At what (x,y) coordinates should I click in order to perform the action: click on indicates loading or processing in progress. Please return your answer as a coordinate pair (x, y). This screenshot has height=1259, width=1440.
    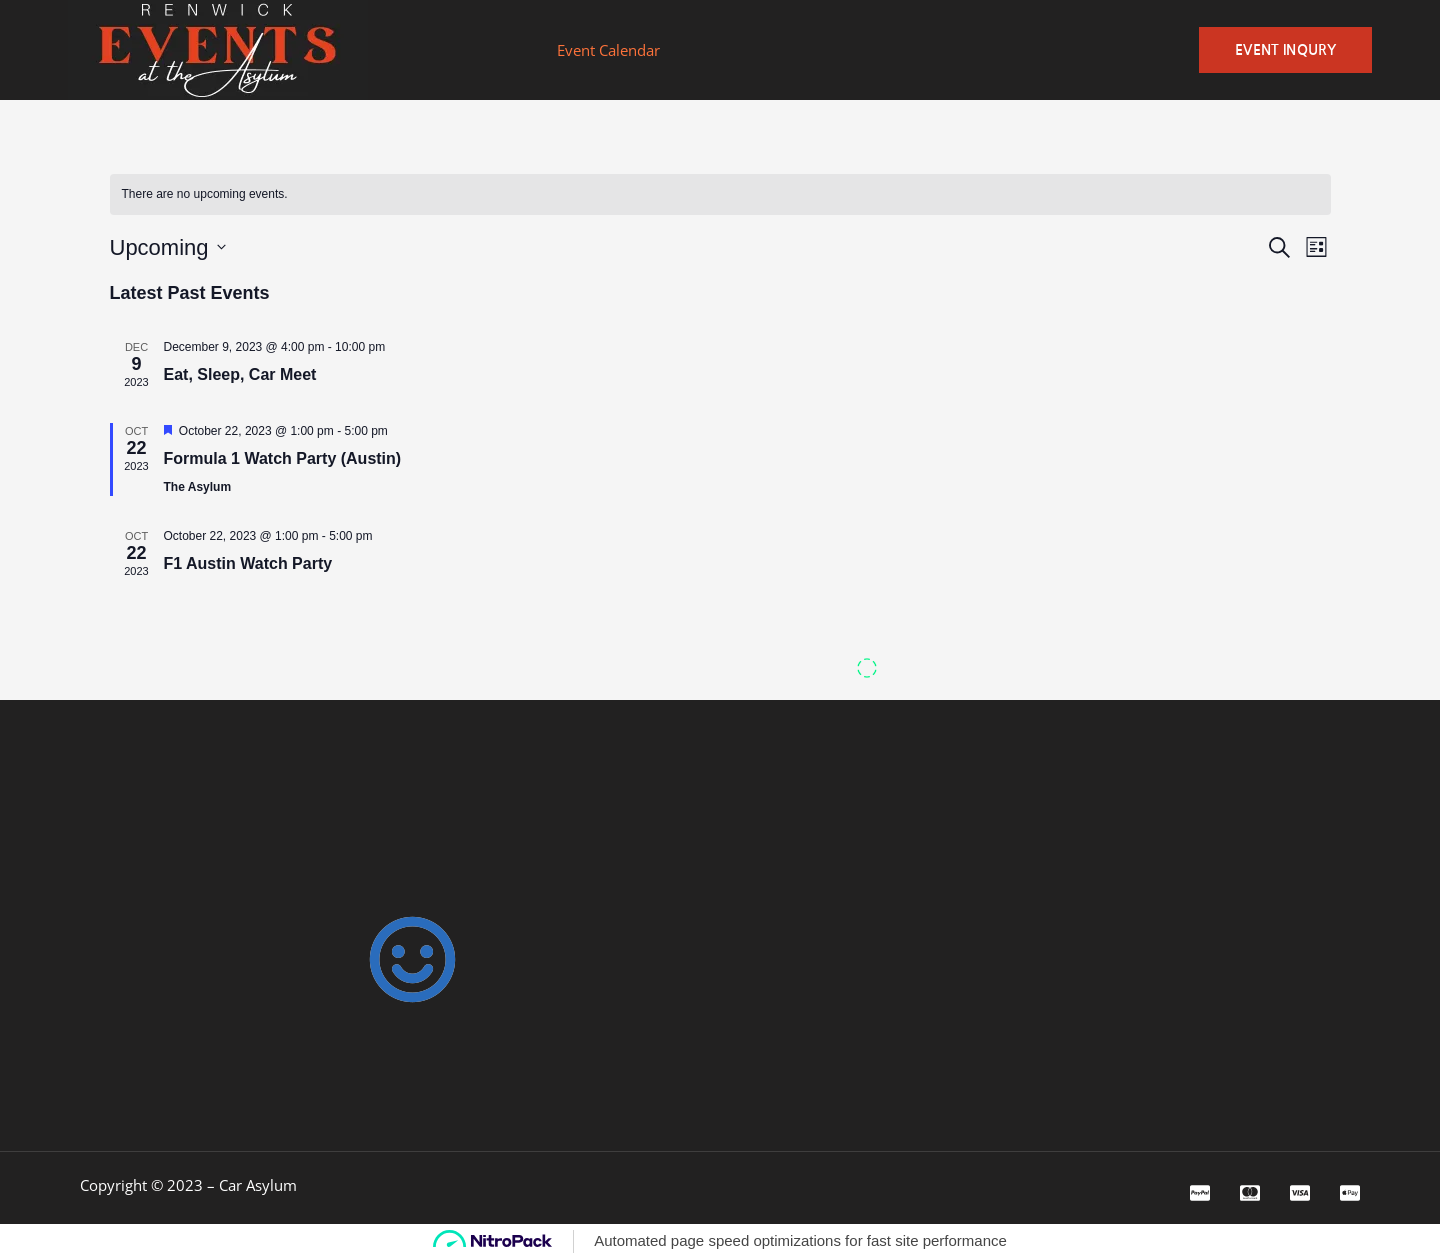
    Looking at the image, I should click on (867, 668).